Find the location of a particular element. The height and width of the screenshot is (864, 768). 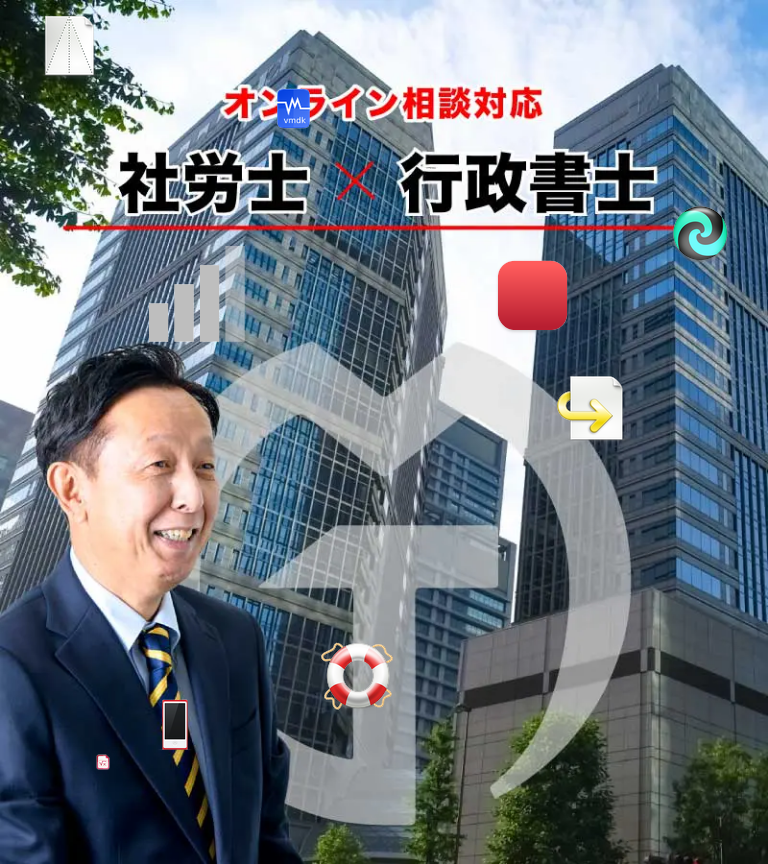

a text file template or document skeleton is located at coordinates (70, 45).